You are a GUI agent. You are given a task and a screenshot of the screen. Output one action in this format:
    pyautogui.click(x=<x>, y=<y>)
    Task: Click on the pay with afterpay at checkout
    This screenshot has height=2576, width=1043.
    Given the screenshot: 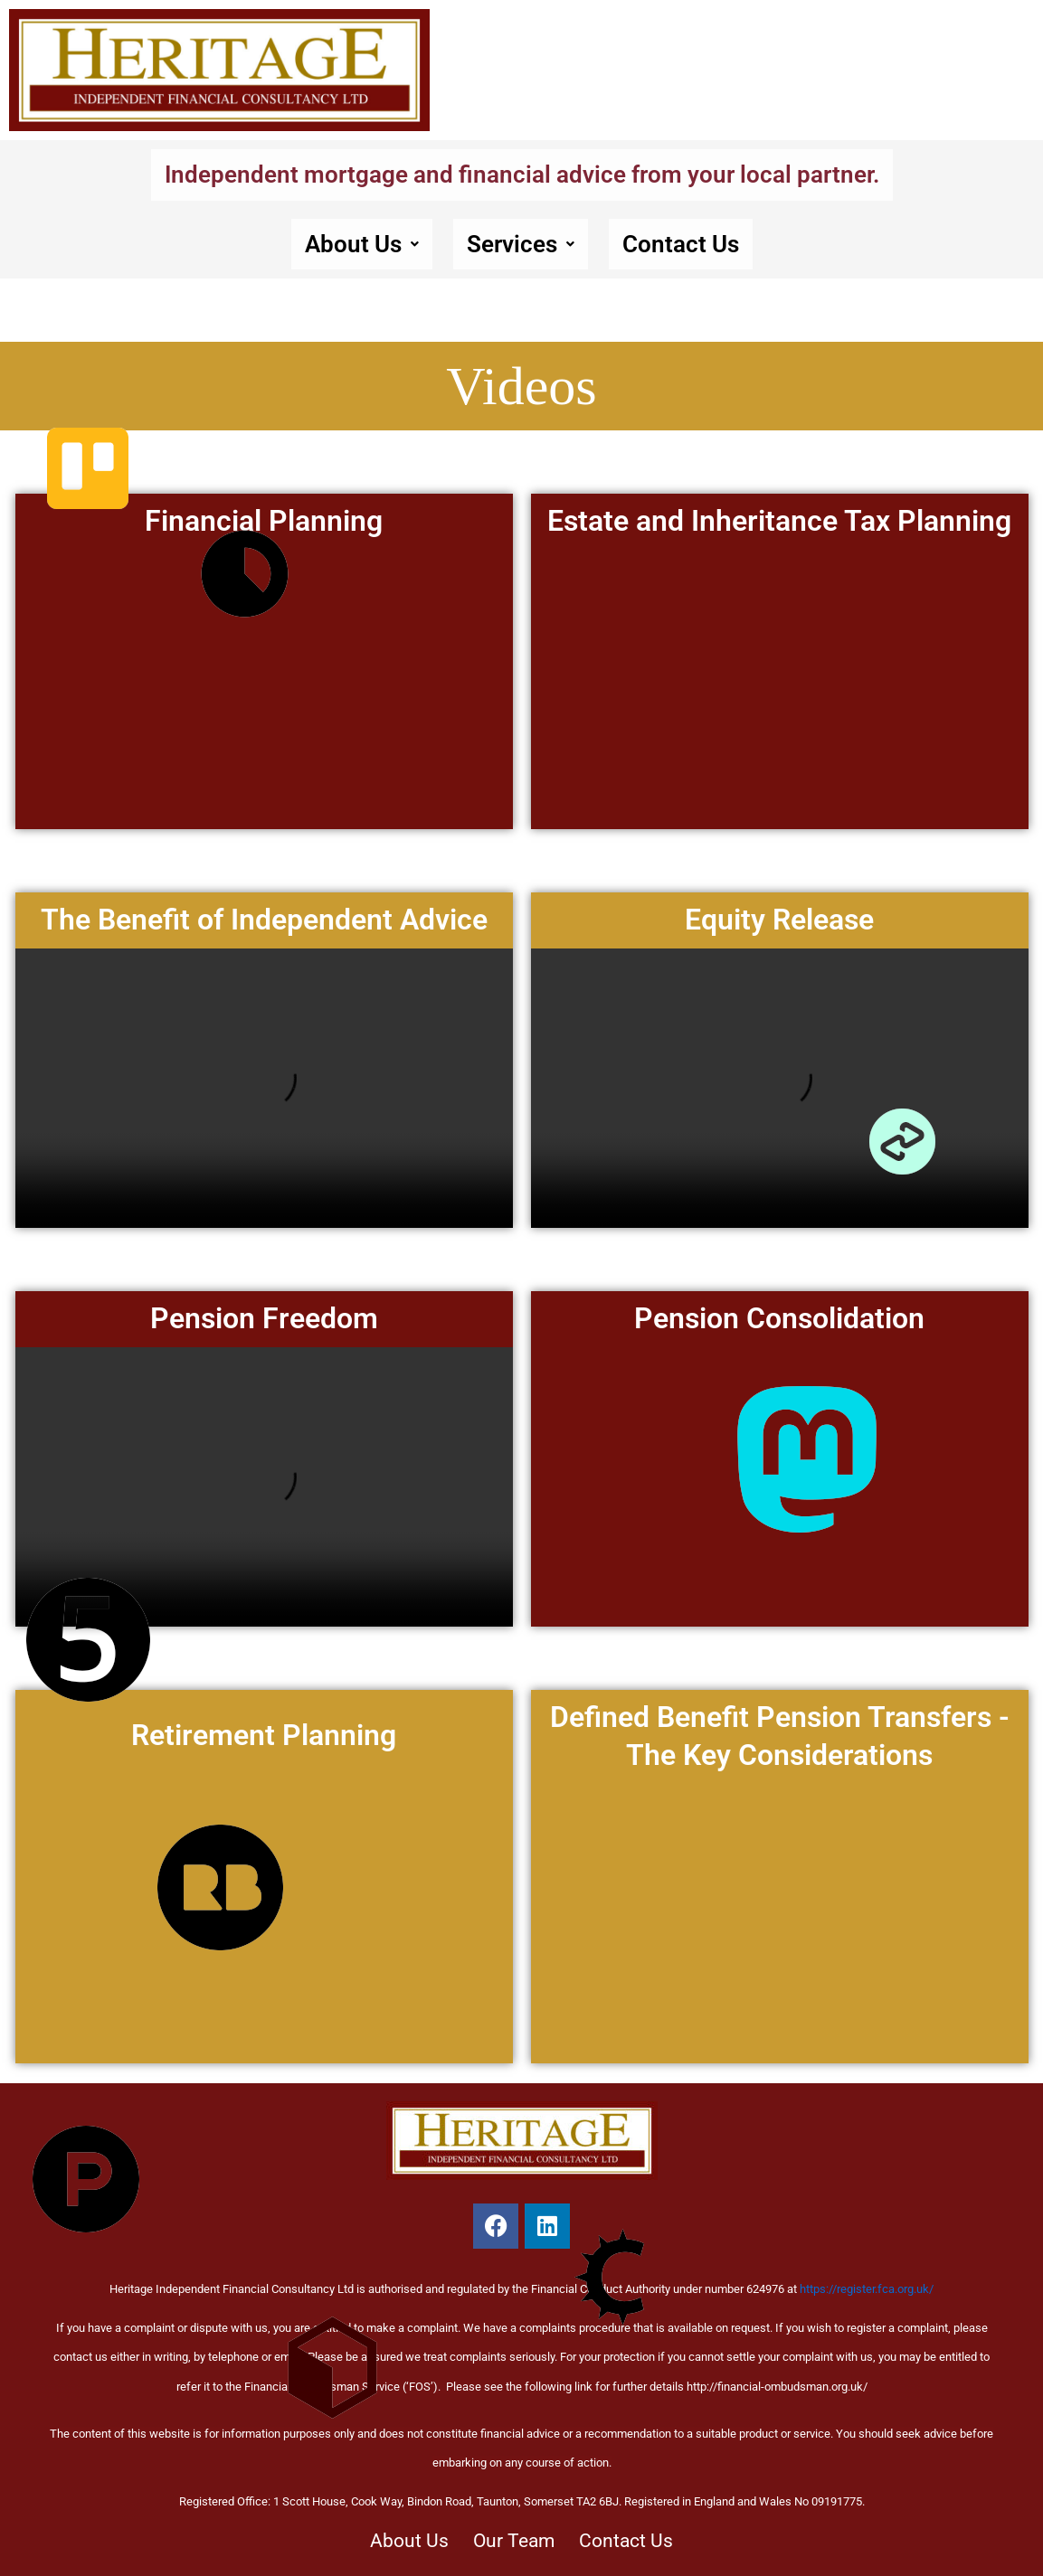 What is the action you would take?
    pyautogui.click(x=902, y=1141)
    